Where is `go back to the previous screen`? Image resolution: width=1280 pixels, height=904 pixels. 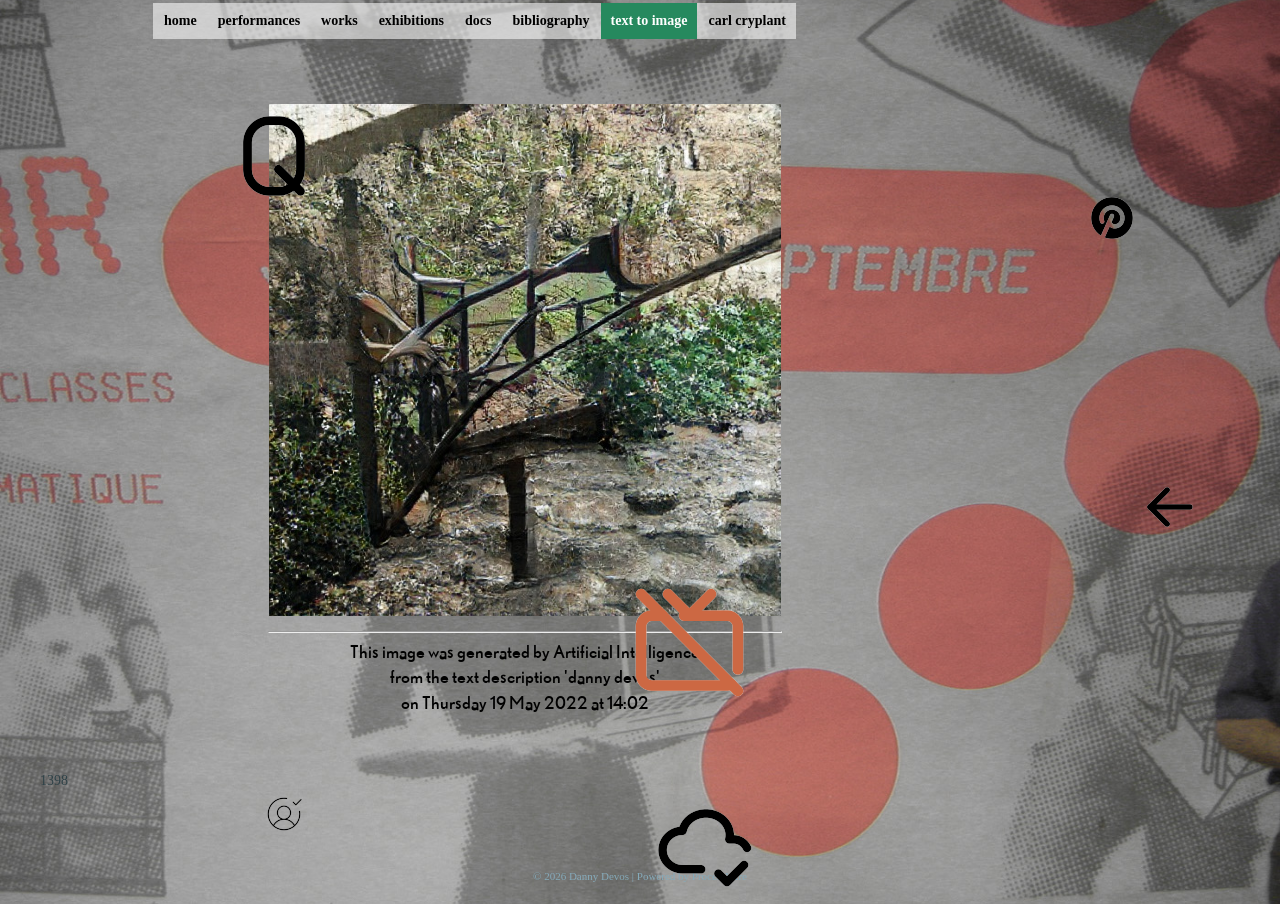
go back to the previous screen is located at coordinates (1170, 507).